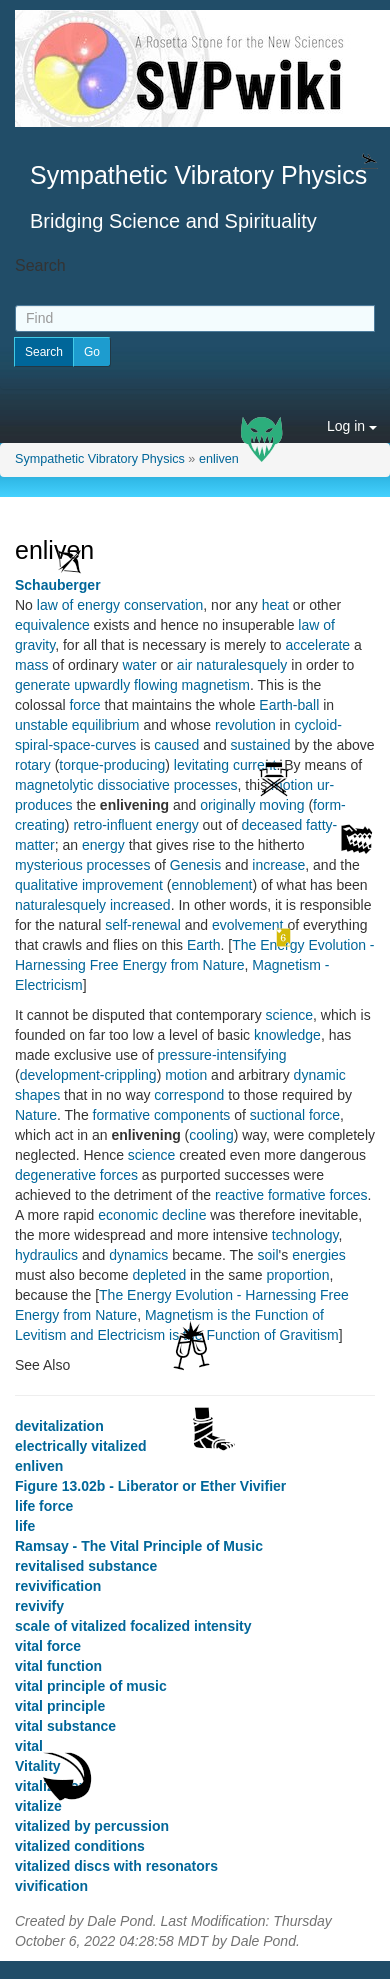 Image resolution: width=390 pixels, height=1979 pixels. Describe the element at coordinates (67, 1777) in the screenshot. I see `go back to previous screen` at that location.